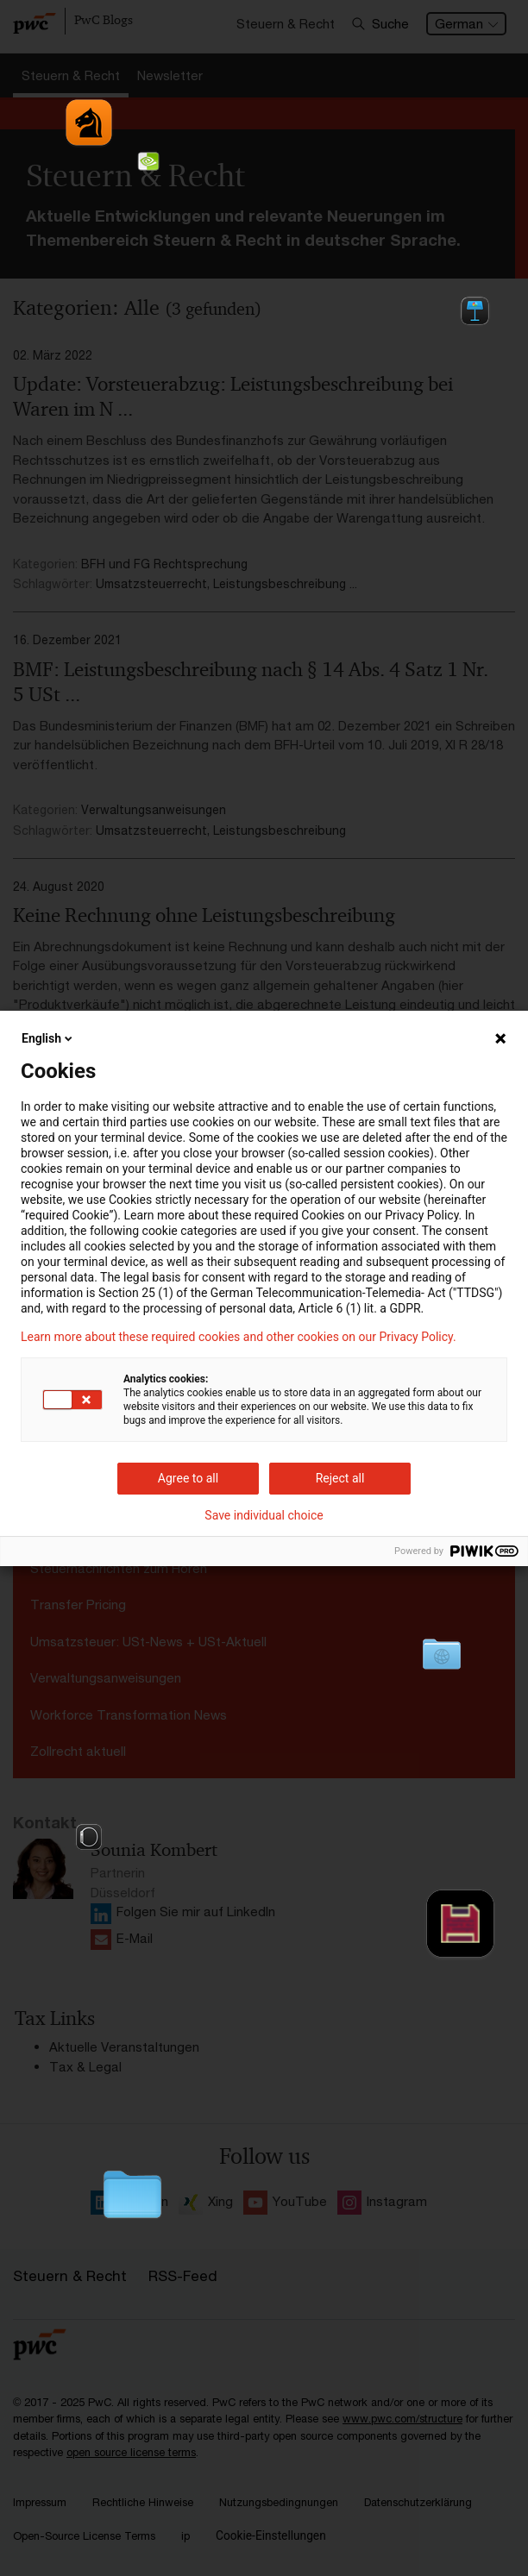  Describe the element at coordinates (89, 1837) in the screenshot. I see `open the Apple Watch app` at that location.